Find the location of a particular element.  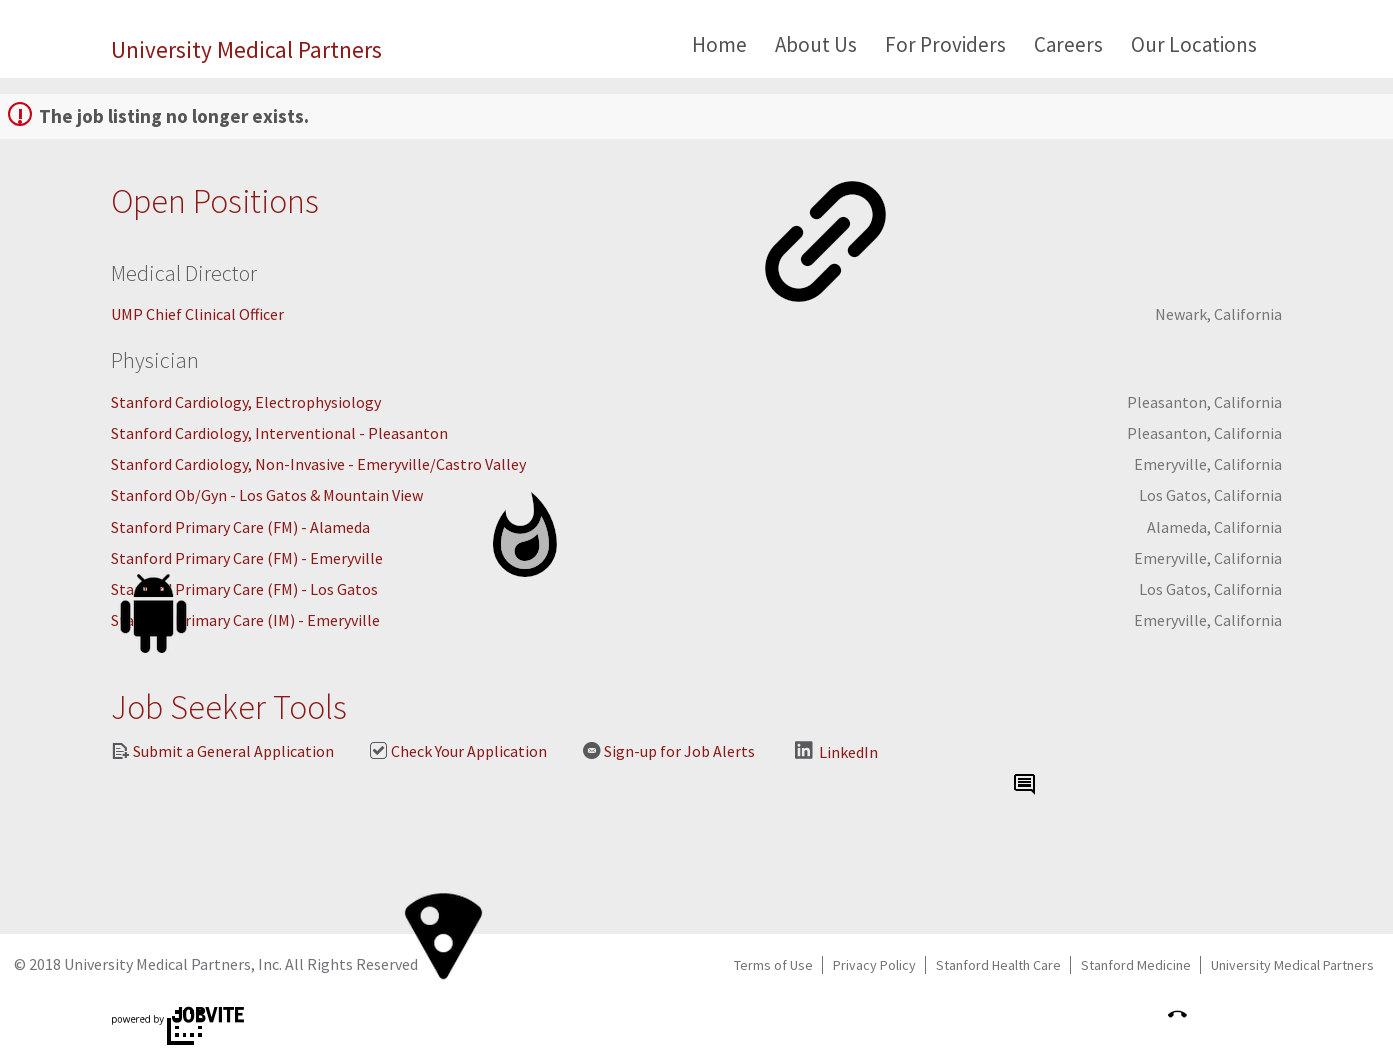

find nearby pizza restaurants is located at coordinates (443, 938).